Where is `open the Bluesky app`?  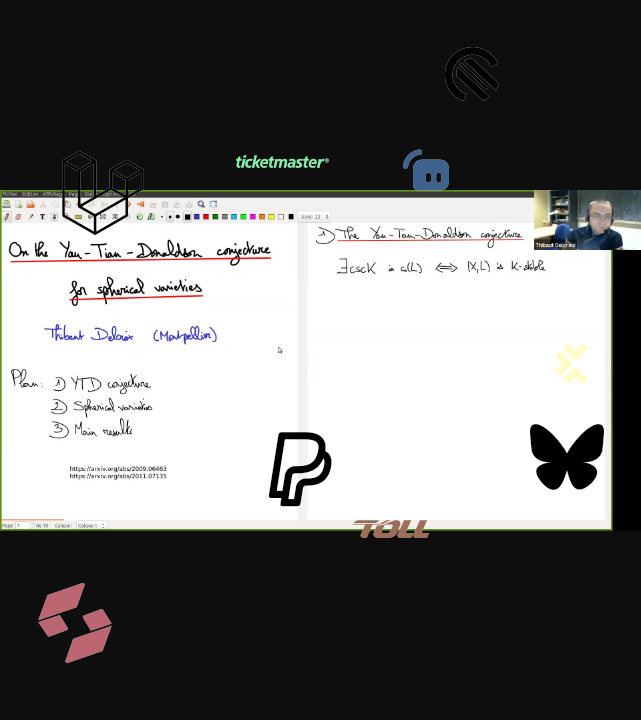
open the Bluesky app is located at coordinates (567, 457).